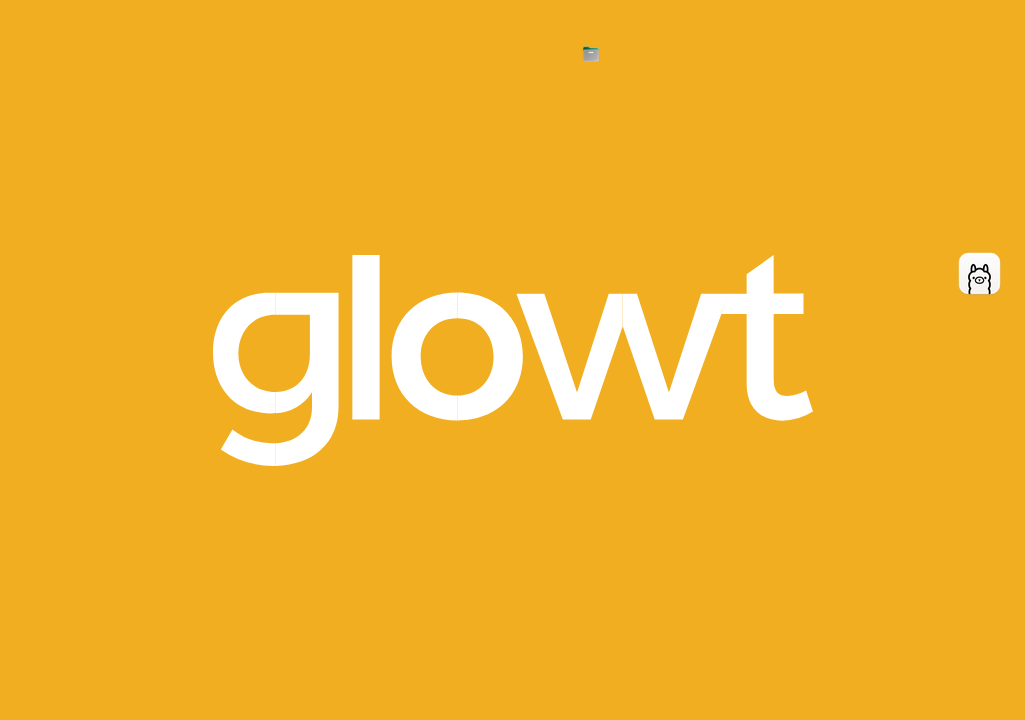  I want to click on open the ollama app, so click(979, 273).